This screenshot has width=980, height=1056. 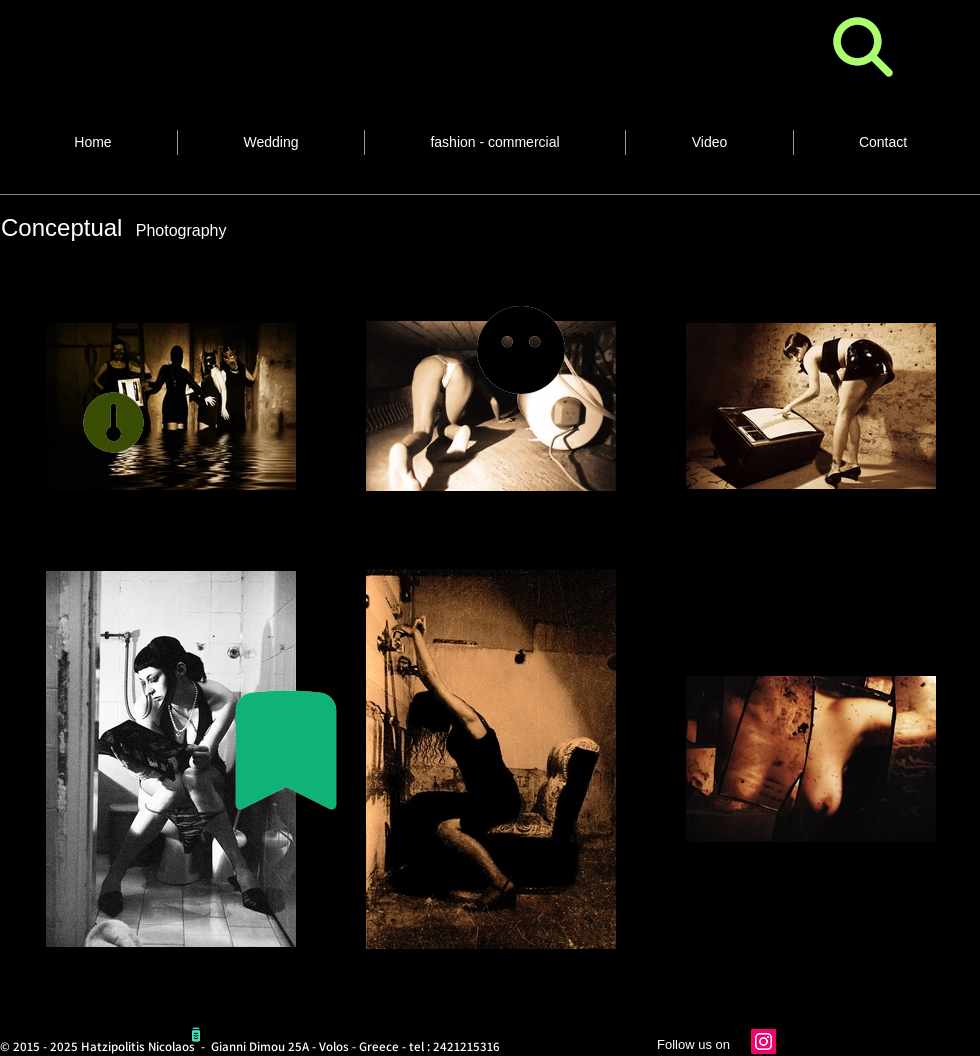 I want to click on view current speed or performance metrics, so click(x=113, y=422).